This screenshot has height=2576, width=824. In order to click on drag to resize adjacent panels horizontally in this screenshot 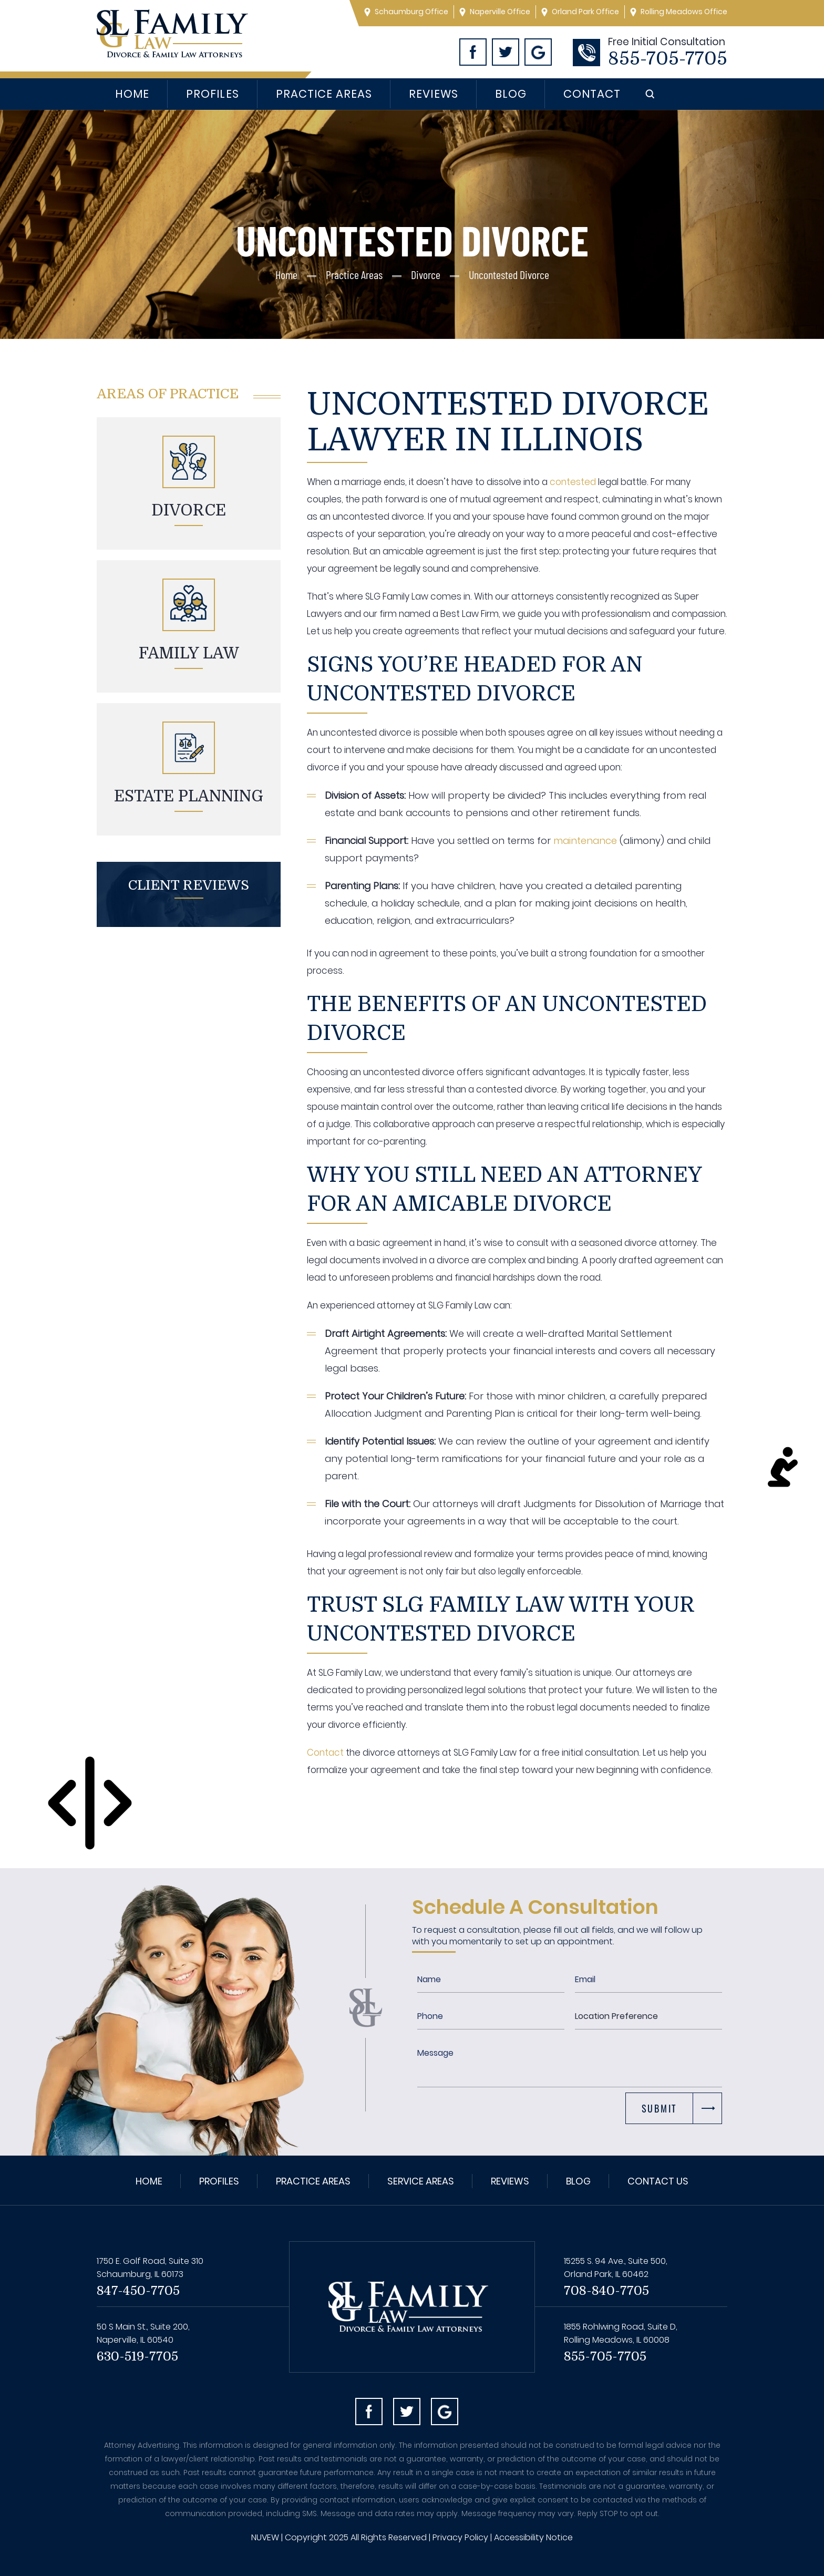, I will do `click(90, 1803)`.